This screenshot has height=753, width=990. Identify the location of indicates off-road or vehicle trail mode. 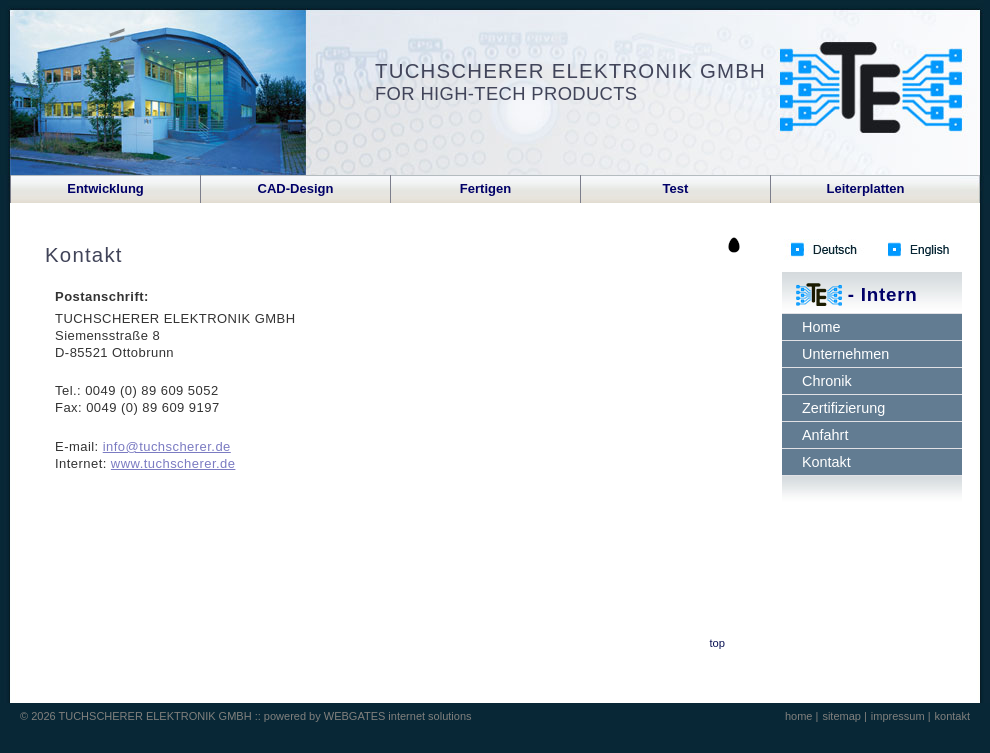
(117, 35).